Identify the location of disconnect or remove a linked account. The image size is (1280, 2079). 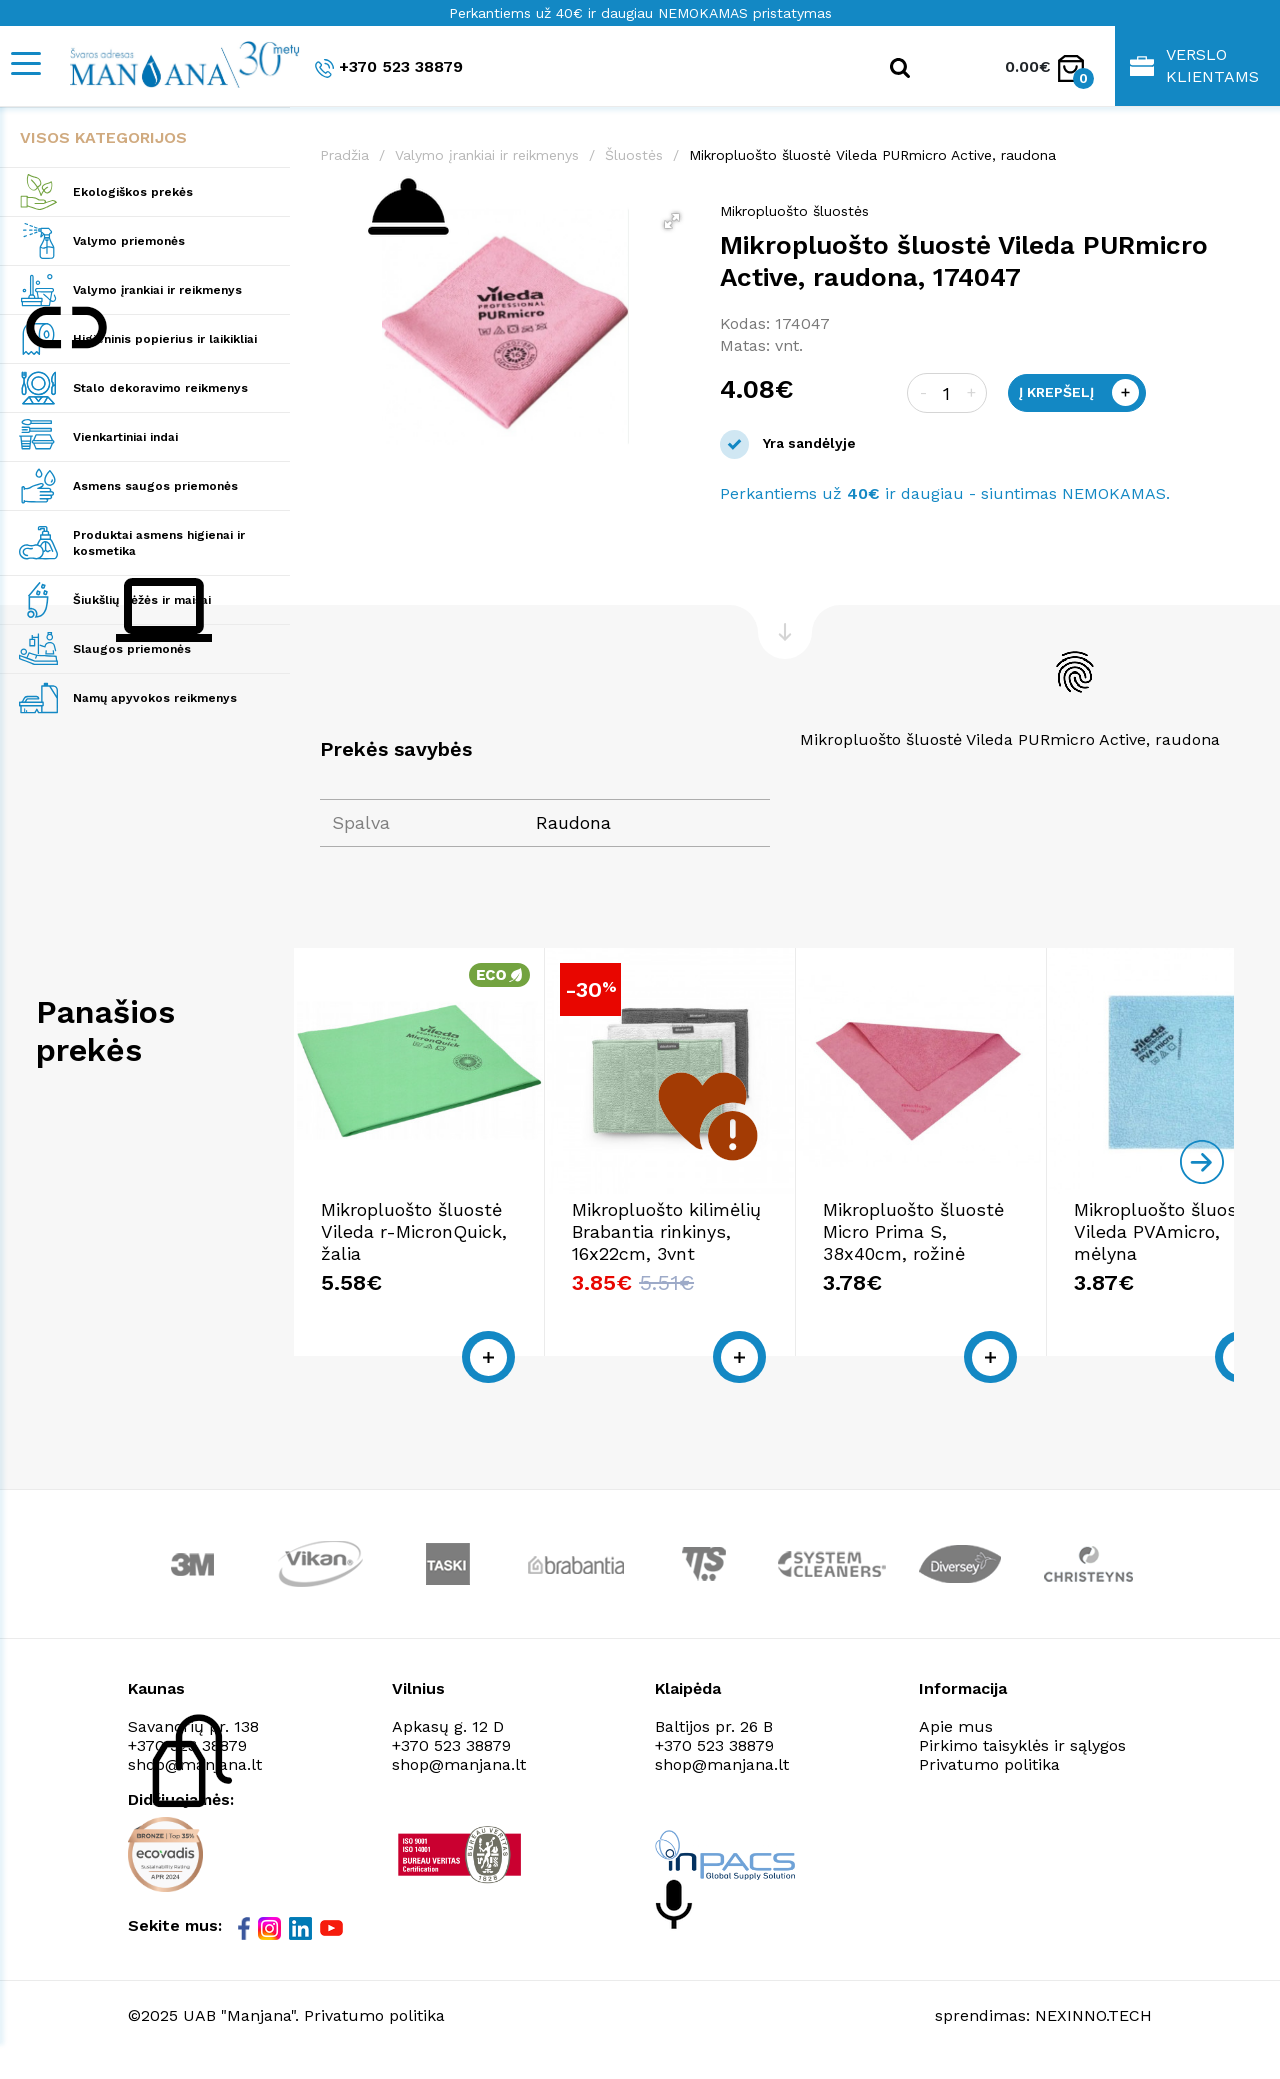
(66, 327).